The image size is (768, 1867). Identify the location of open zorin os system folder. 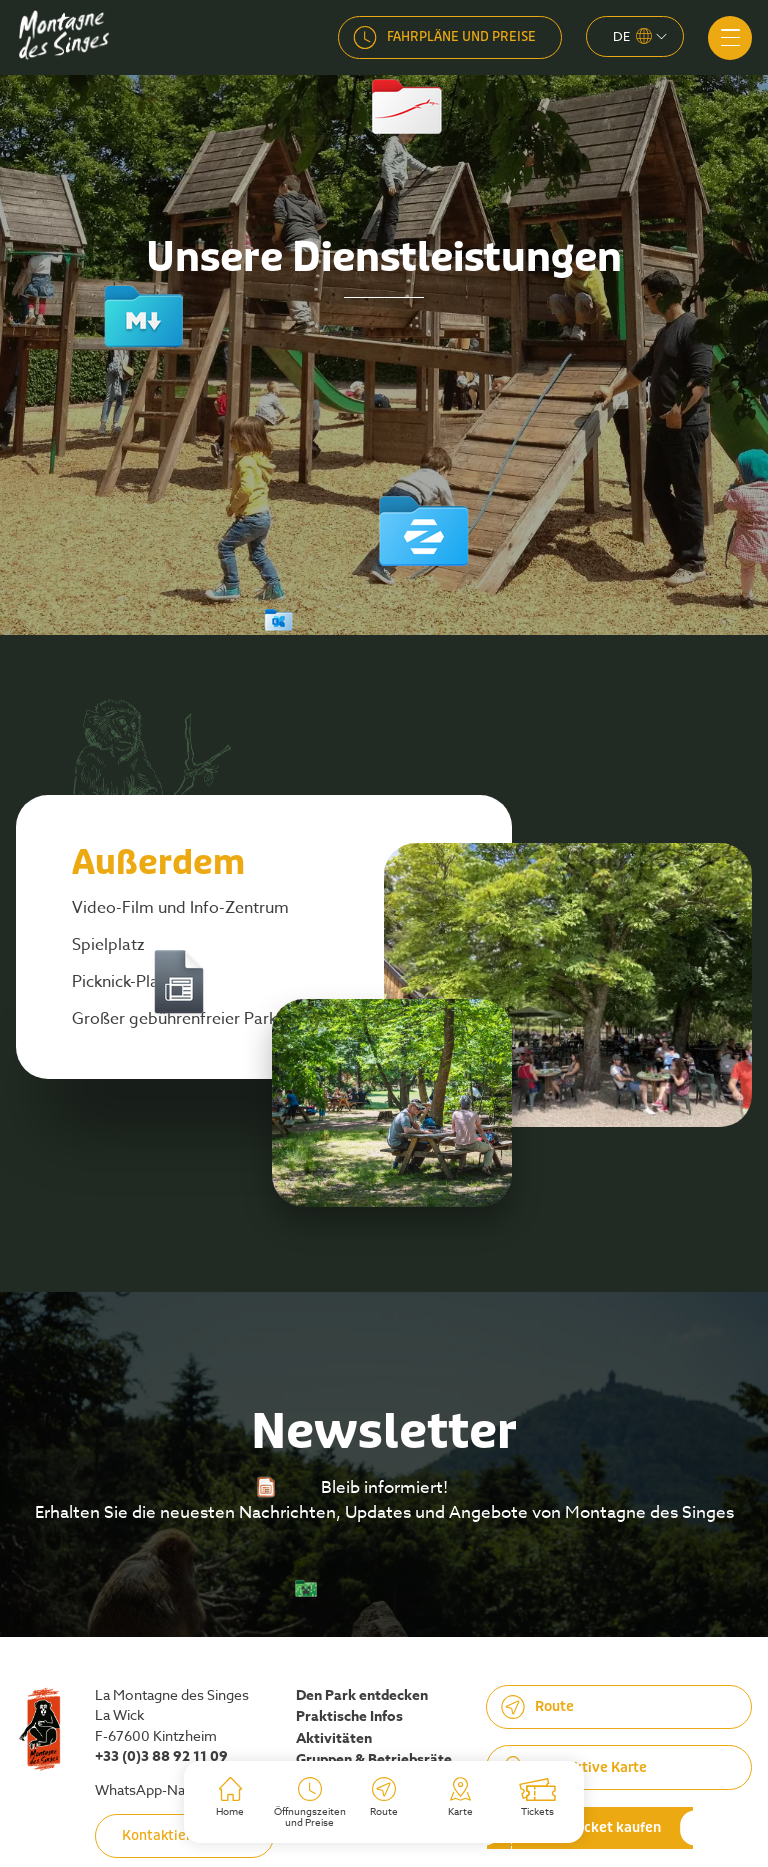
(423, 533).